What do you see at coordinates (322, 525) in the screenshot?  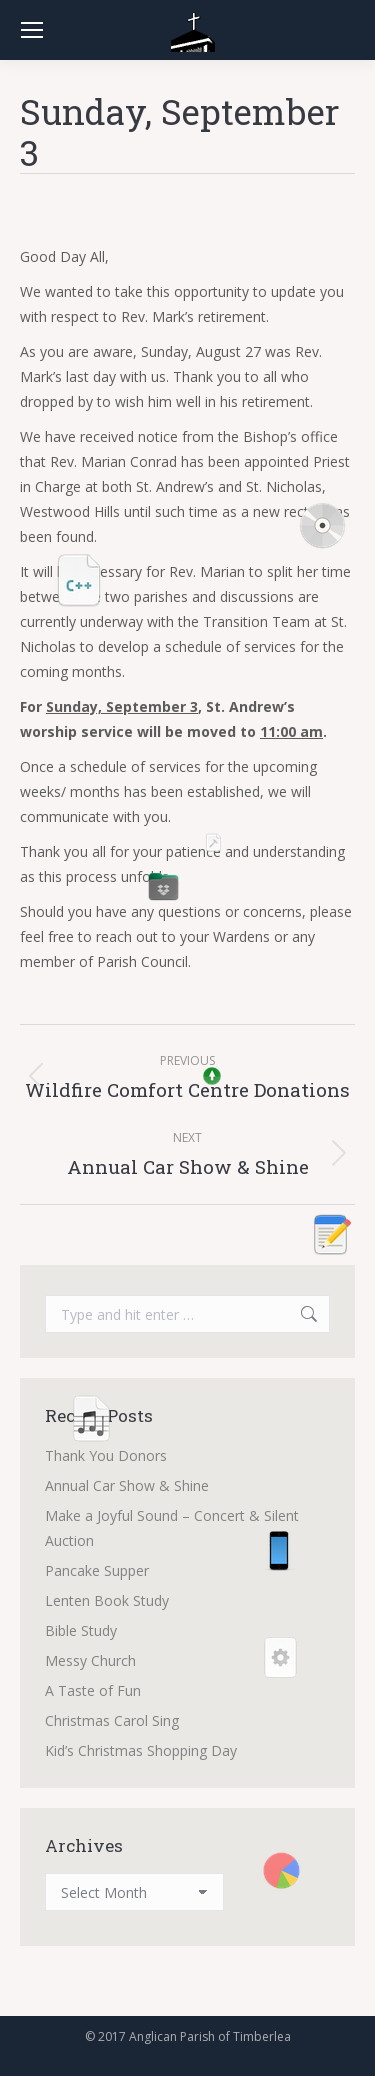 I see `audio CD or optical media device` at bounding box center [322, 525].